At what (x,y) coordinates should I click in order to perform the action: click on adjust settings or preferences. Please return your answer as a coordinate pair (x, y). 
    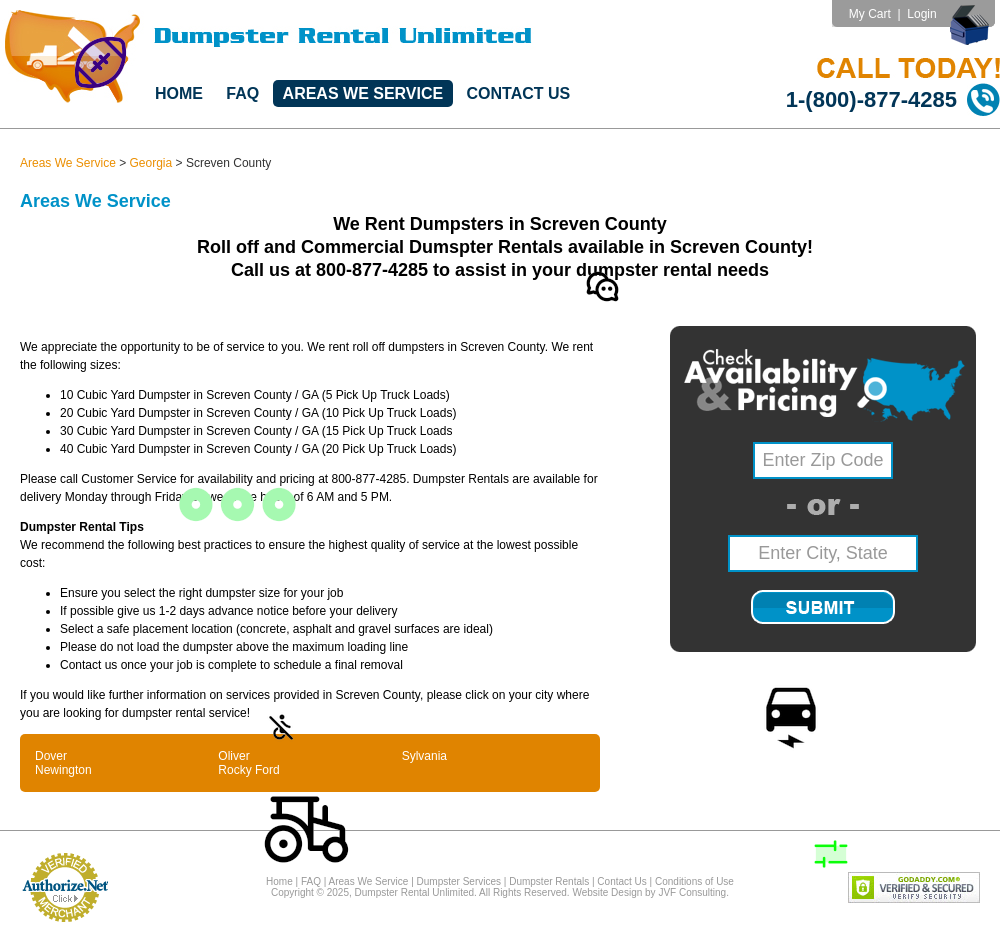
    Looking at the image, I should click on (831, 854).